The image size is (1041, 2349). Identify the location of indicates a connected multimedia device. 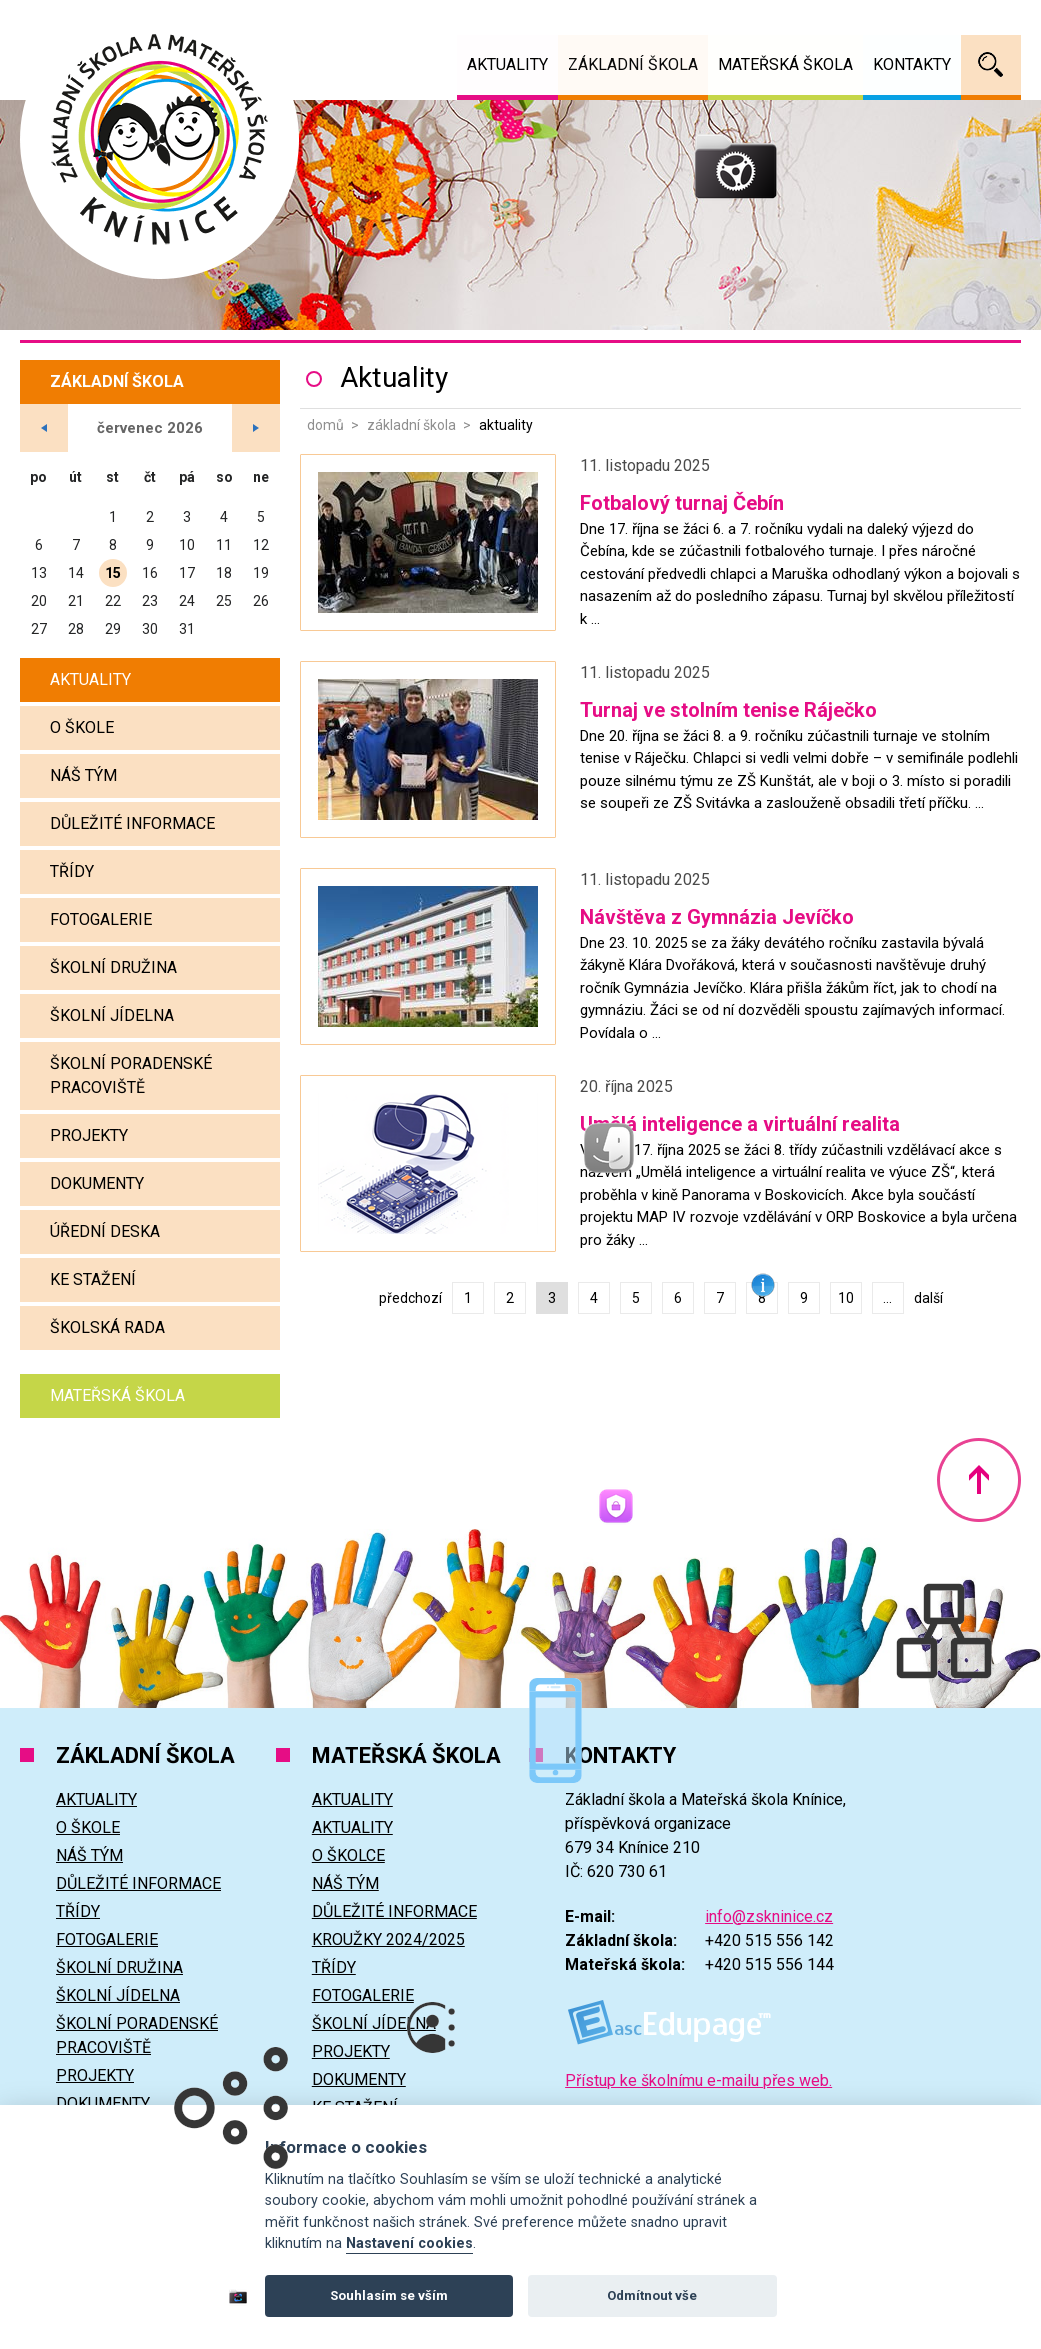
(555, 1730).